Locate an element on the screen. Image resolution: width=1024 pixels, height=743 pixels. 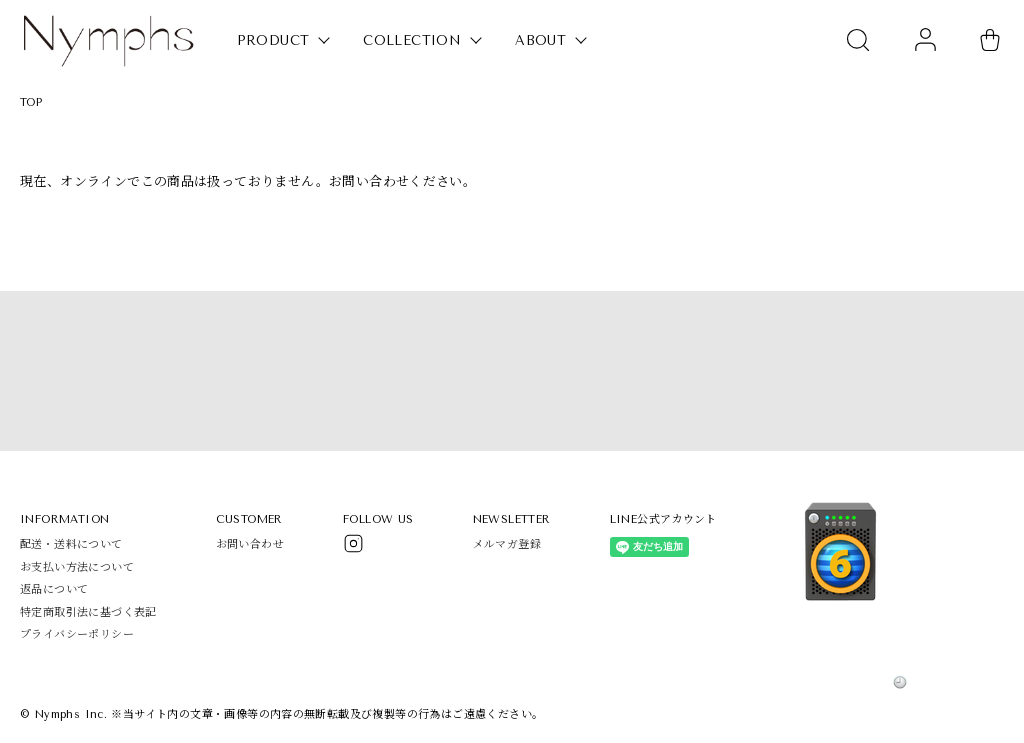
view all recently accessed files is located at coordinates (900, 682).